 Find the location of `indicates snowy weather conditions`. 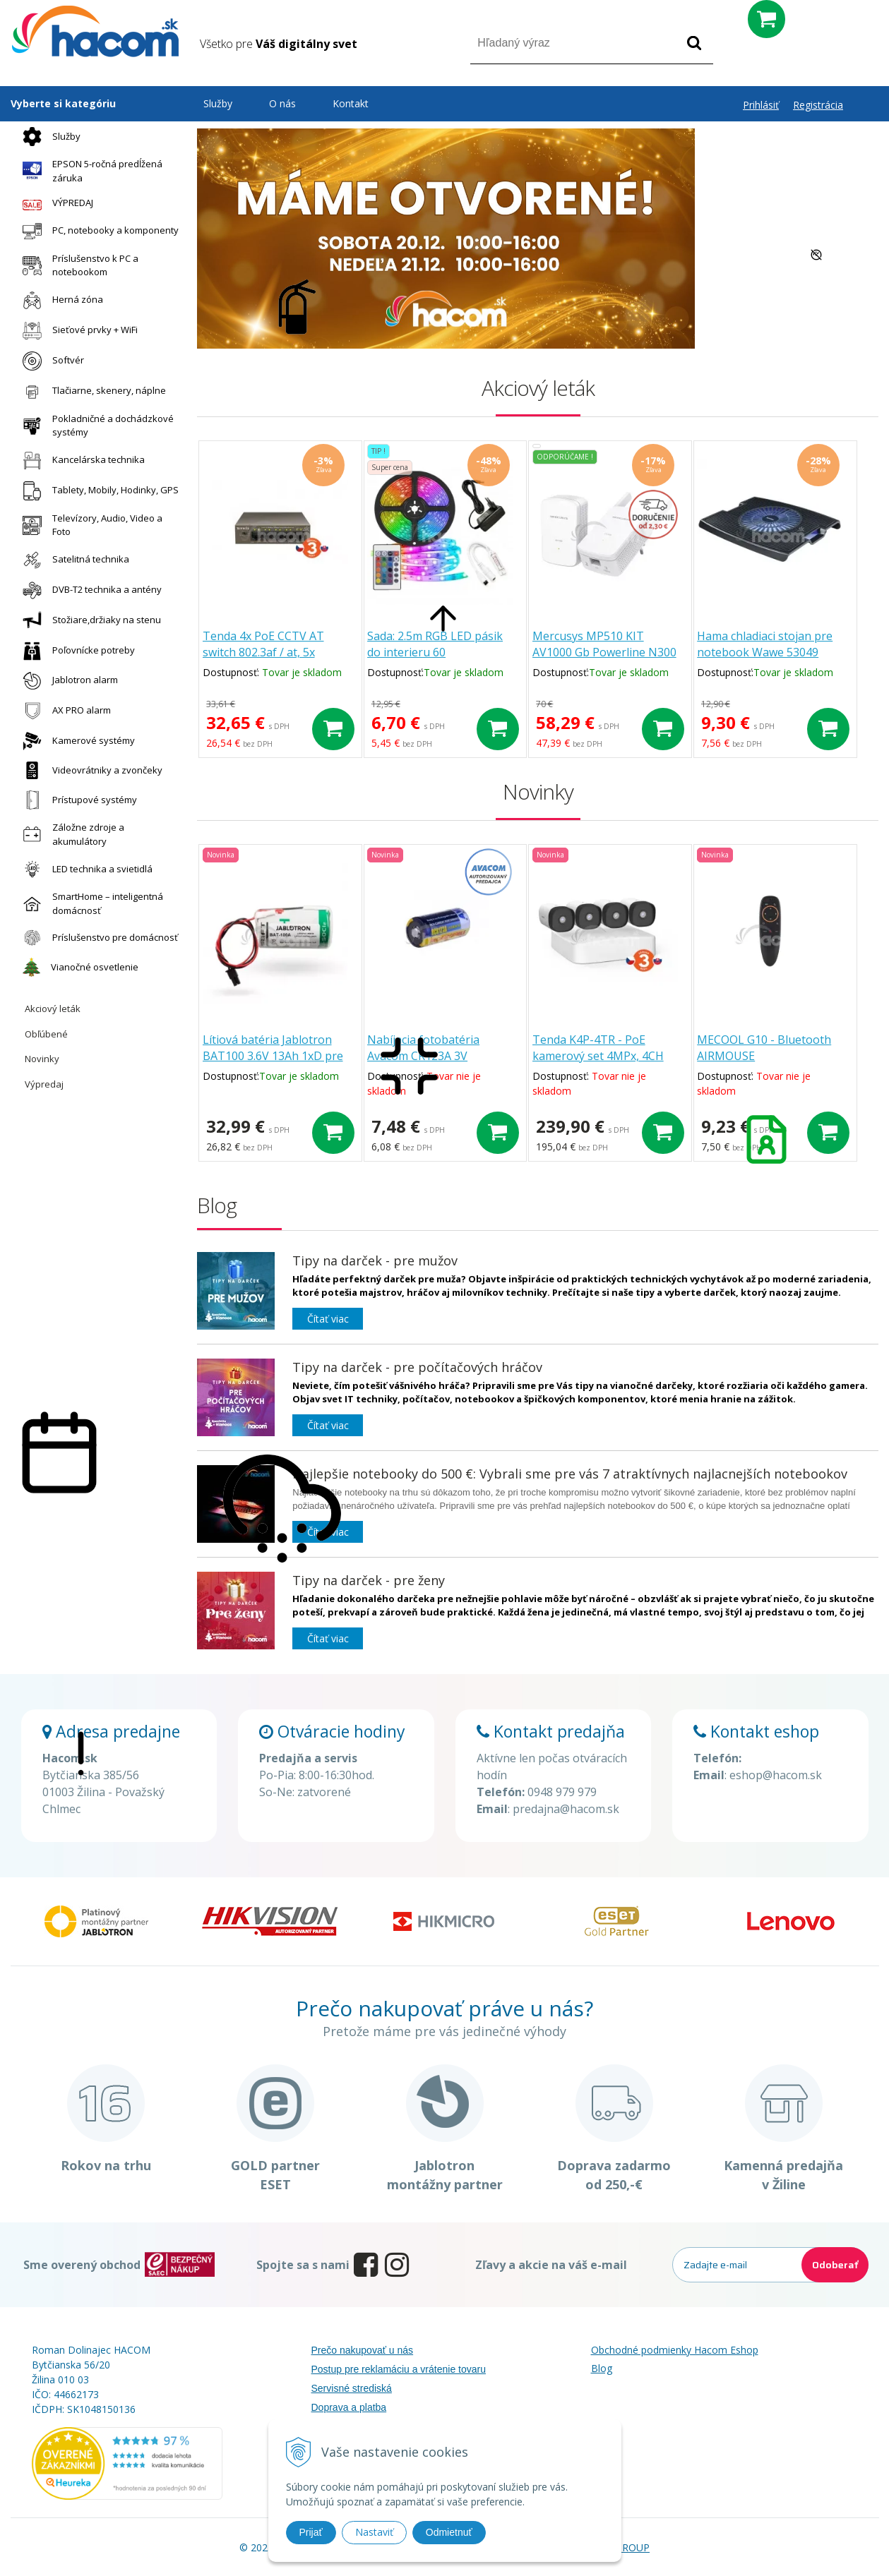

indicates snowy weather conditions is located at coordinates (282, 1508).